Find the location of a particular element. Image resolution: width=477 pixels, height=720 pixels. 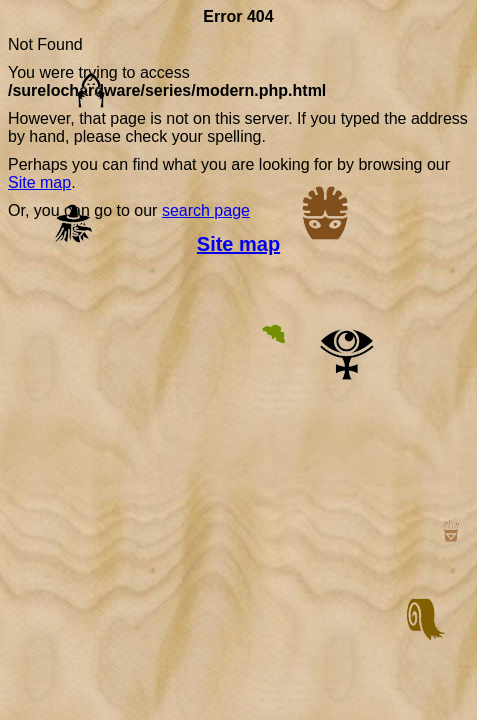

access brain training or cognitive games is located at coordinates (324, 213).